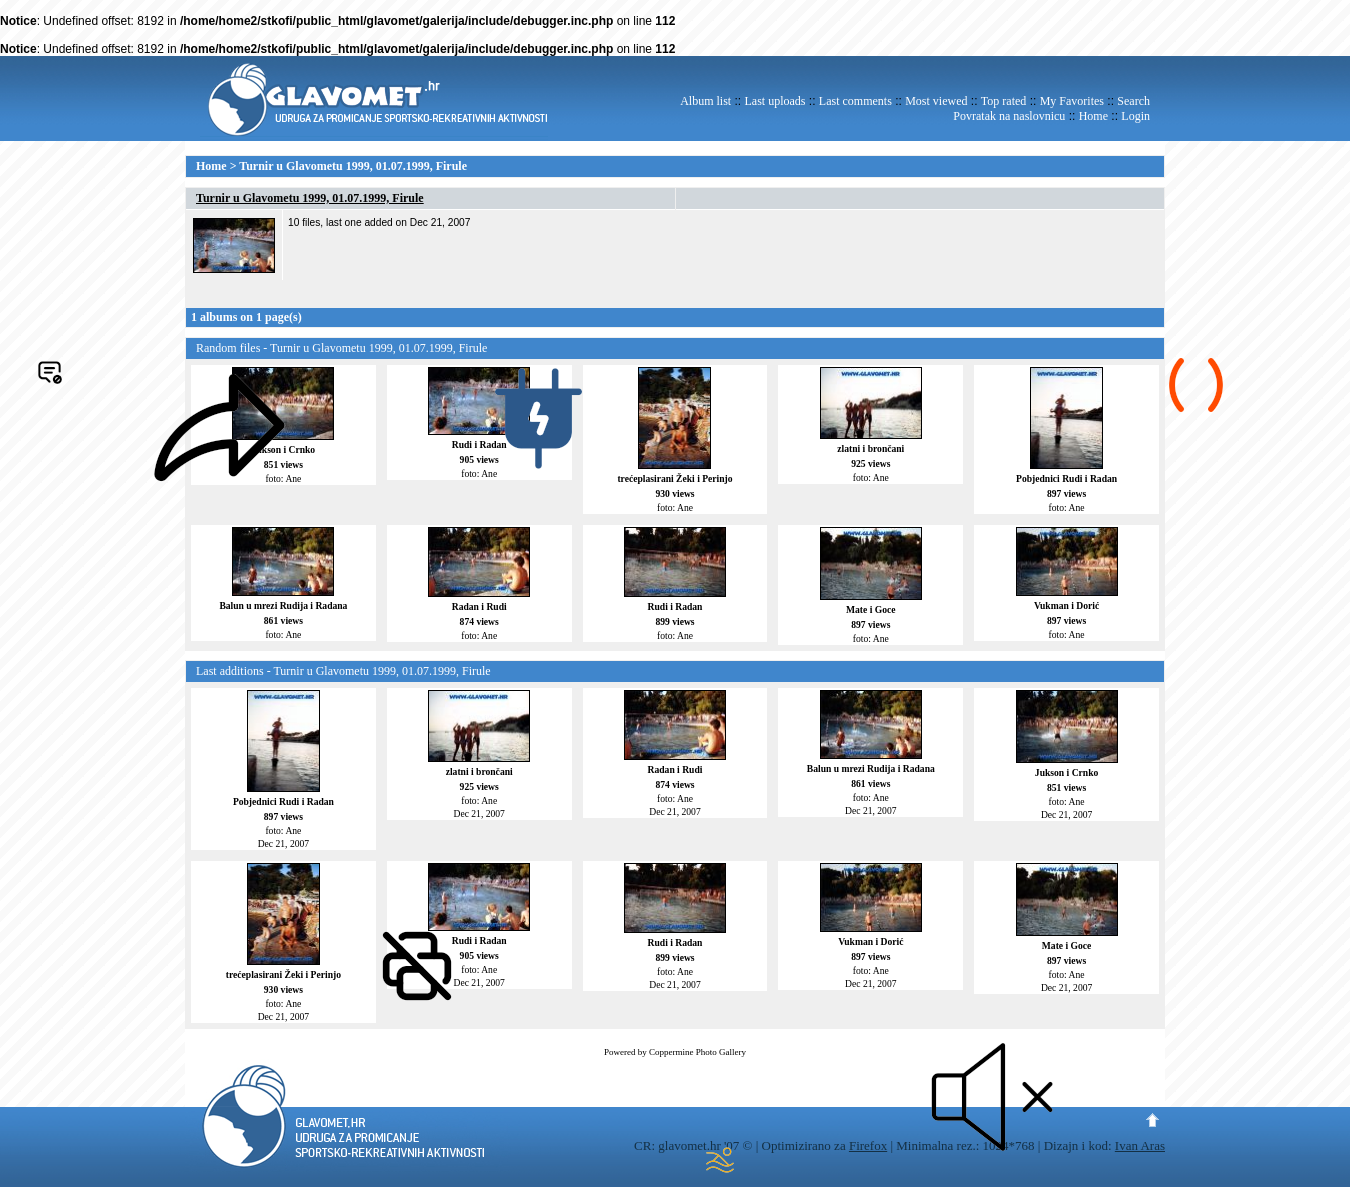 This screenshot has height=1187, width=1350. What do you see at coordinates (1196, 385) in the screenshot?
I see `insert parentheses in text editor` at bounding box center [1196, 385].